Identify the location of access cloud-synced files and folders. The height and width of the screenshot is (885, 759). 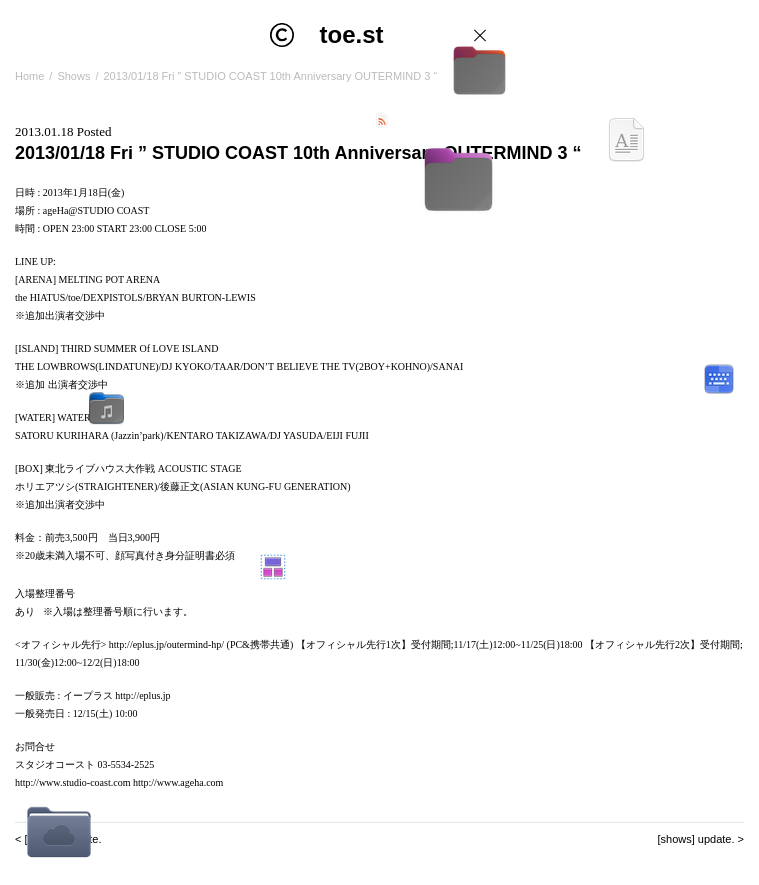
(59, 832).